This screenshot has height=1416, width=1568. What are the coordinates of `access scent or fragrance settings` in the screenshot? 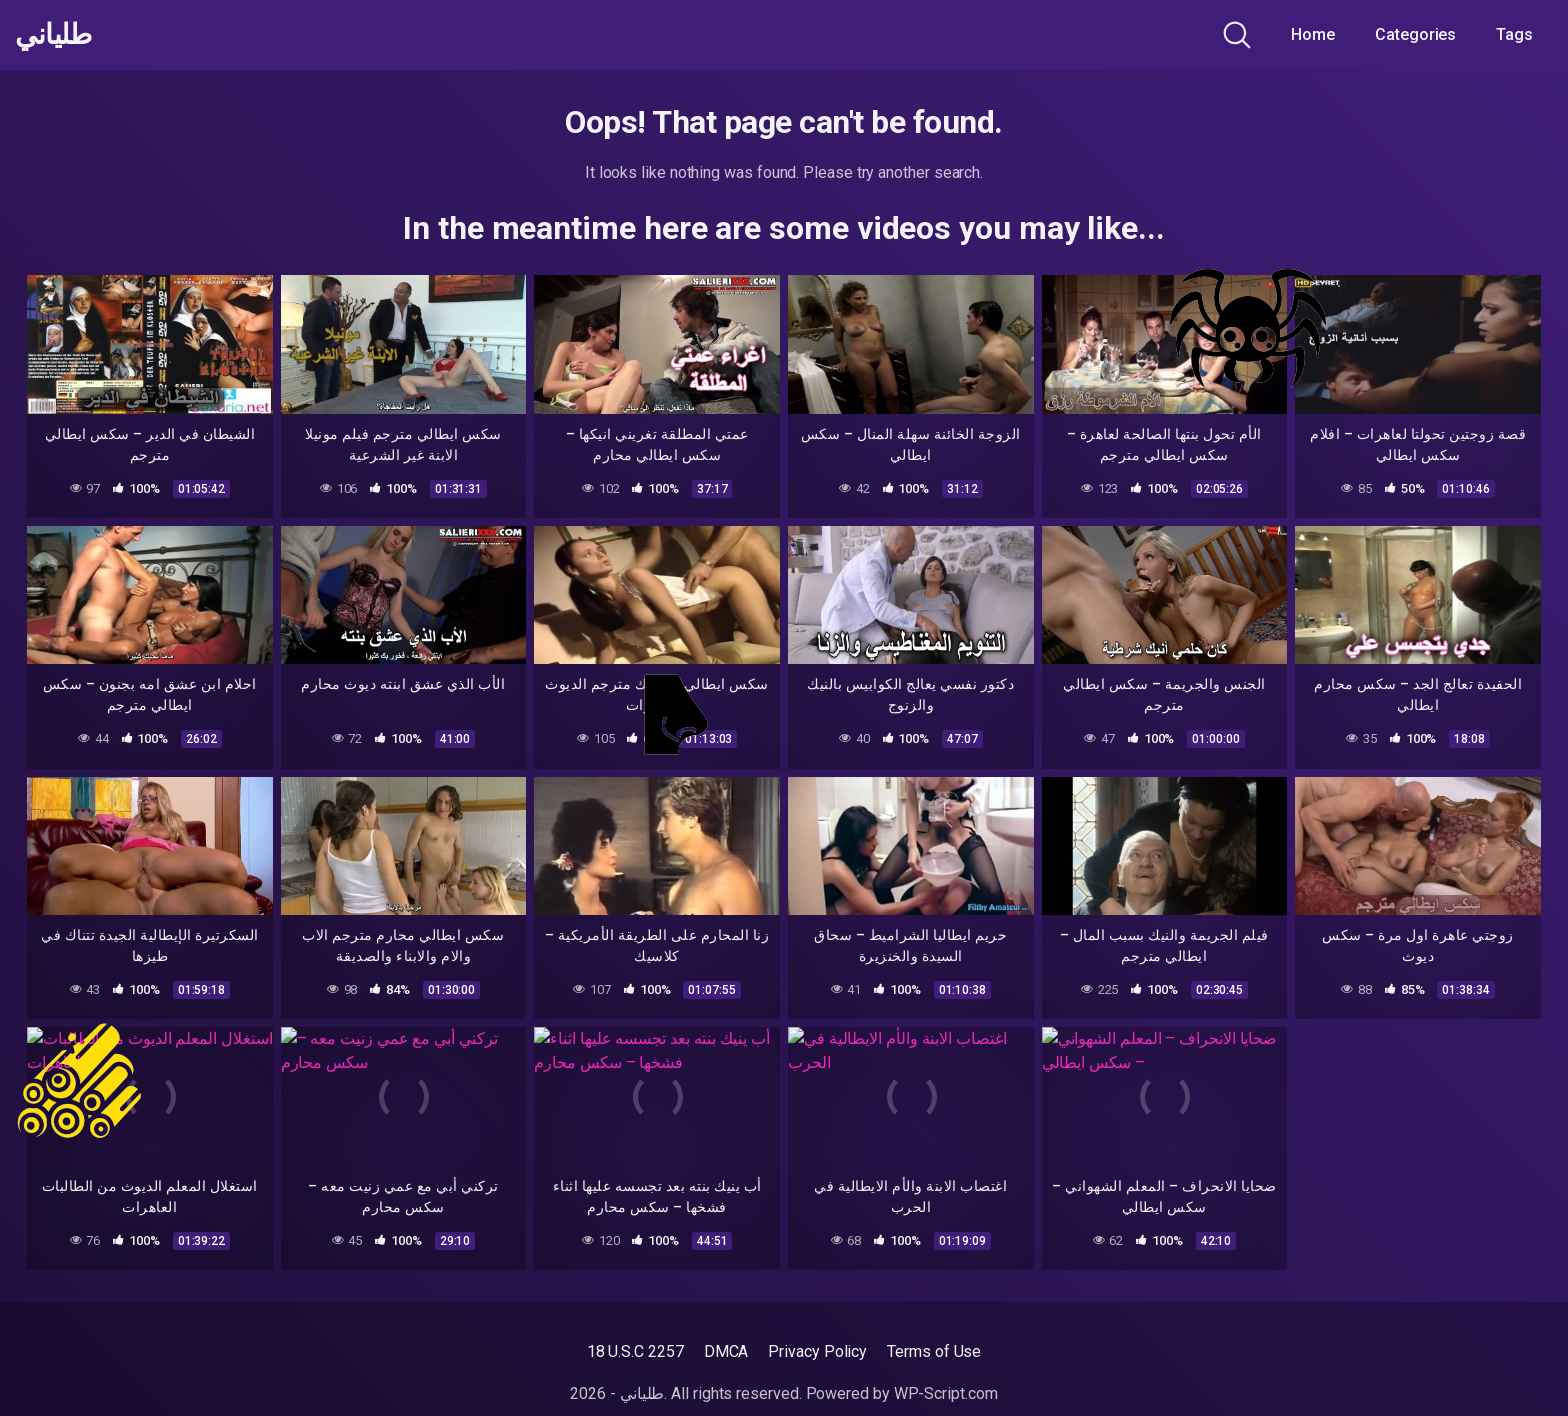 It's located at (684, 714).